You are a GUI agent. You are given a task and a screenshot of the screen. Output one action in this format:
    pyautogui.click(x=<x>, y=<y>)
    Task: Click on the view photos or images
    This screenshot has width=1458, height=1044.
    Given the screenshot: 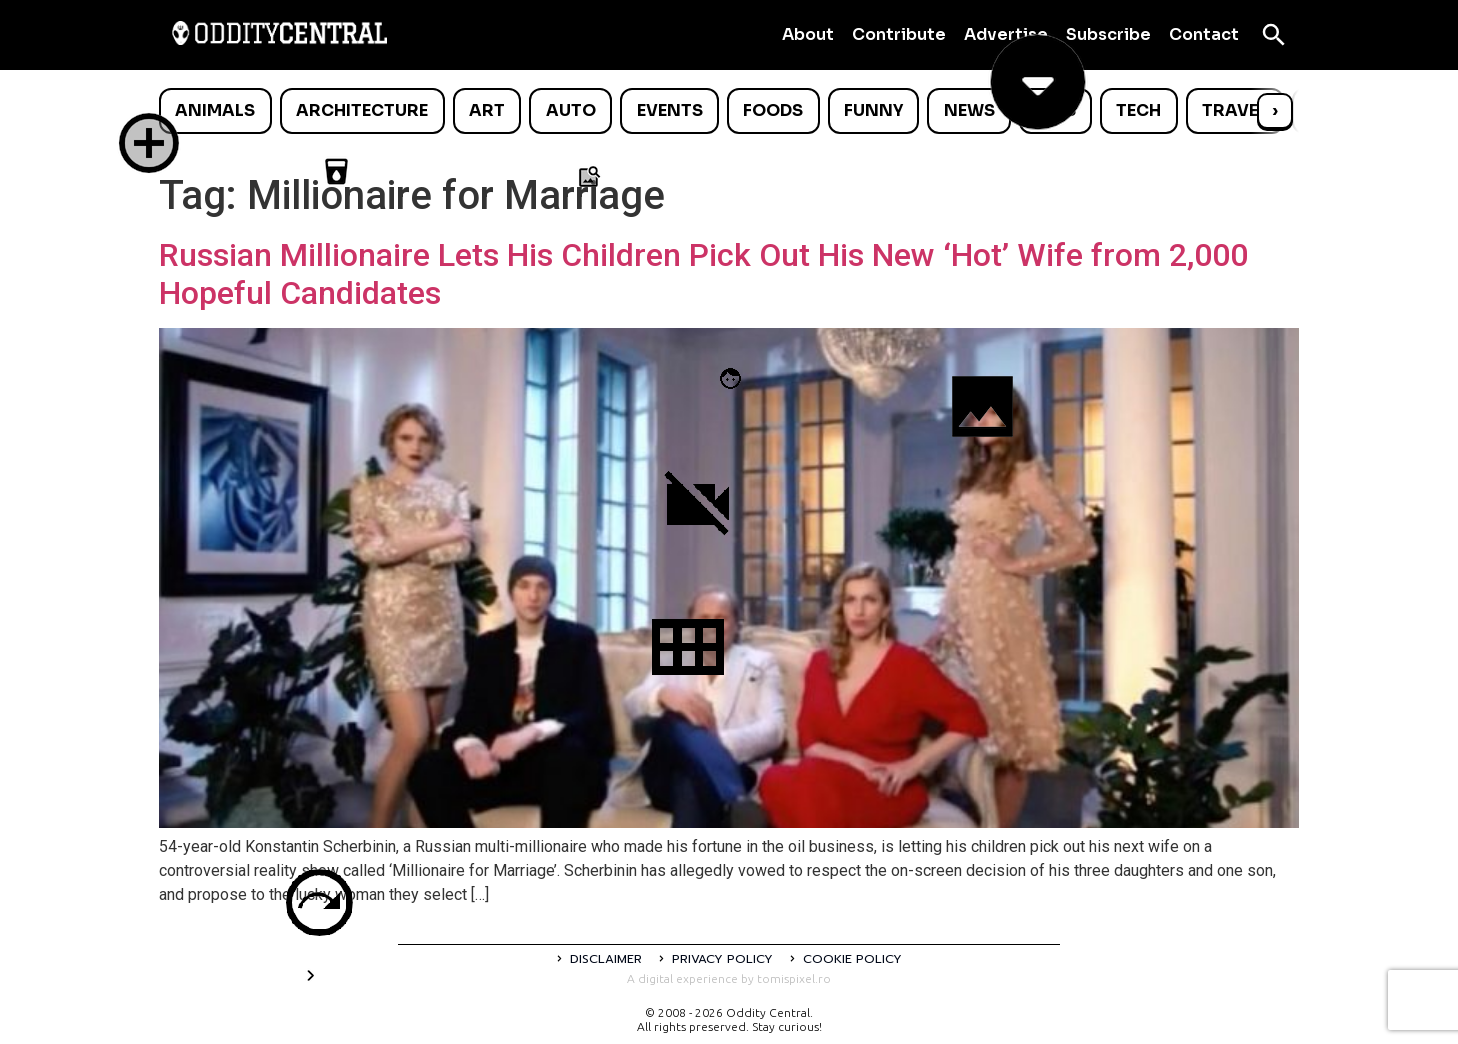 What is the action you would take?
    pyautogui.click(x=982, y=406)
    